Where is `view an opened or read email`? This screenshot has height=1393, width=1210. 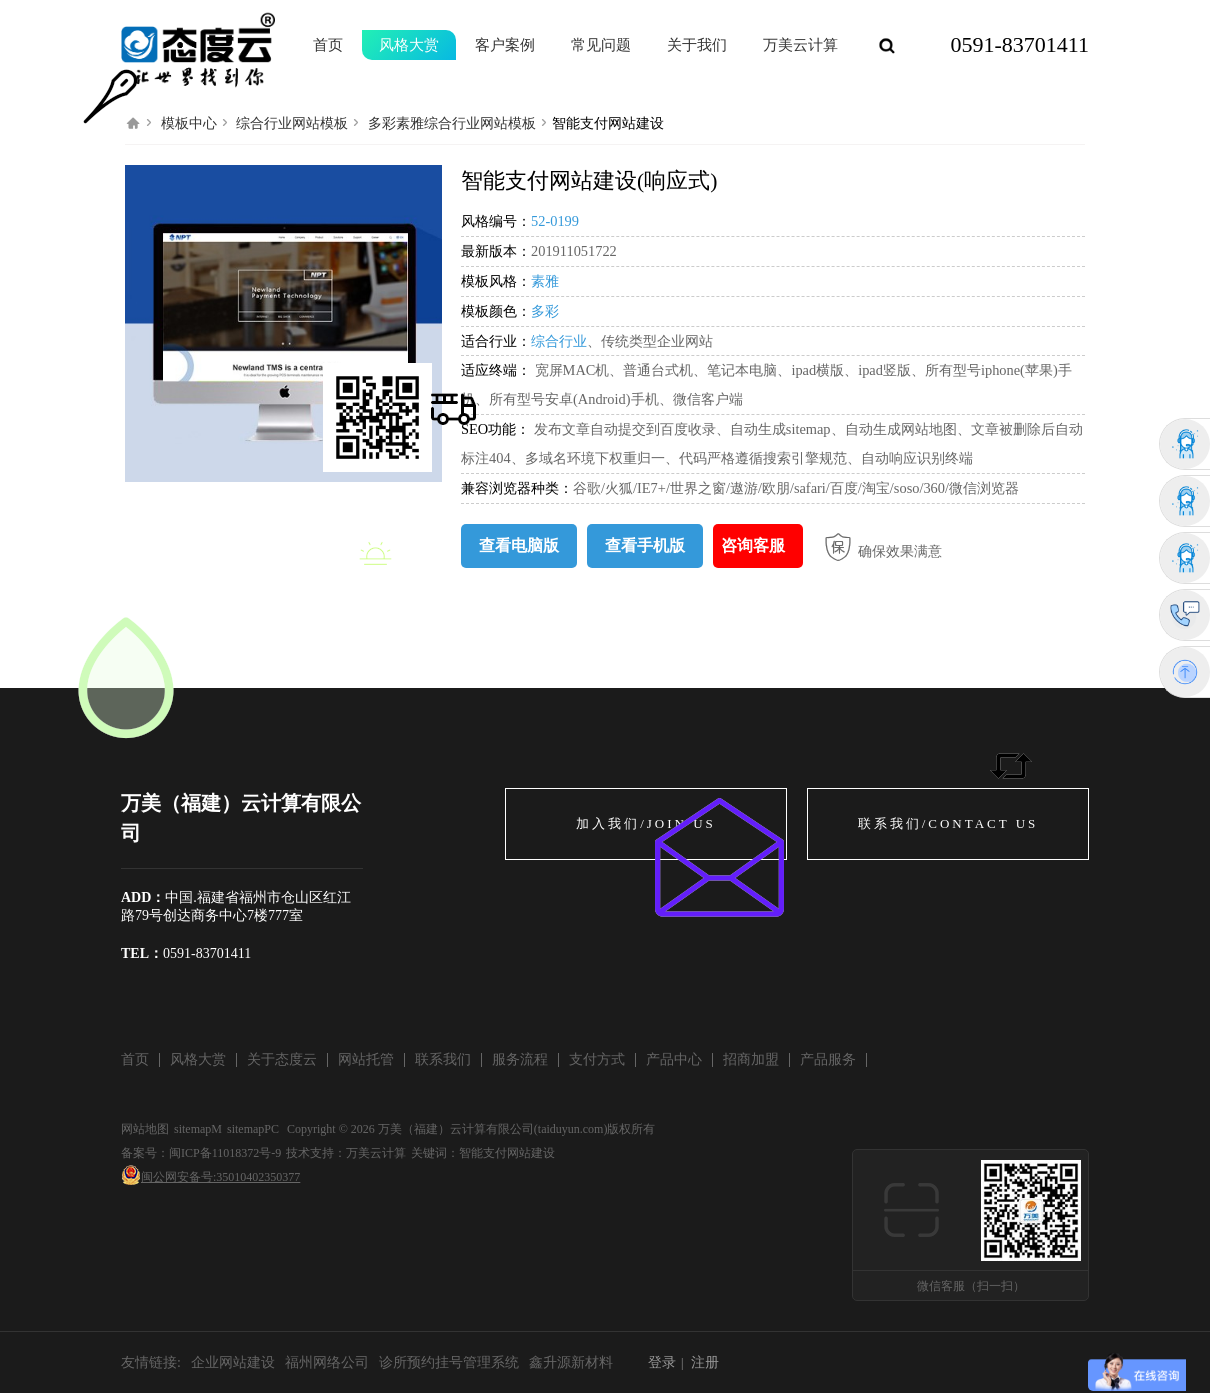 view an opened or read email is located at coordinates (719, 862).